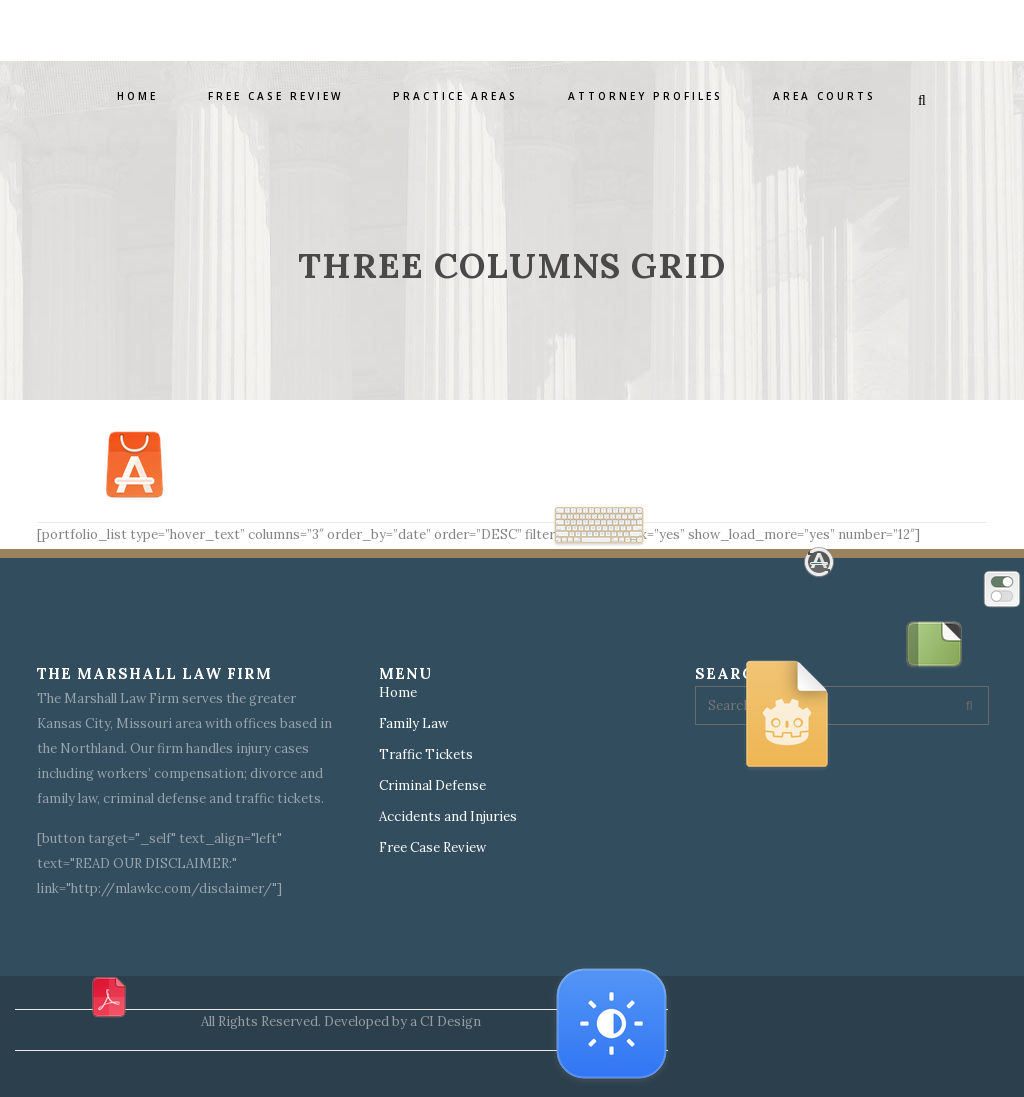 Image resolution: width=1024 pixels, height=1097 pixels. I want to click on customize desktop theme settings, so click(934, 644).